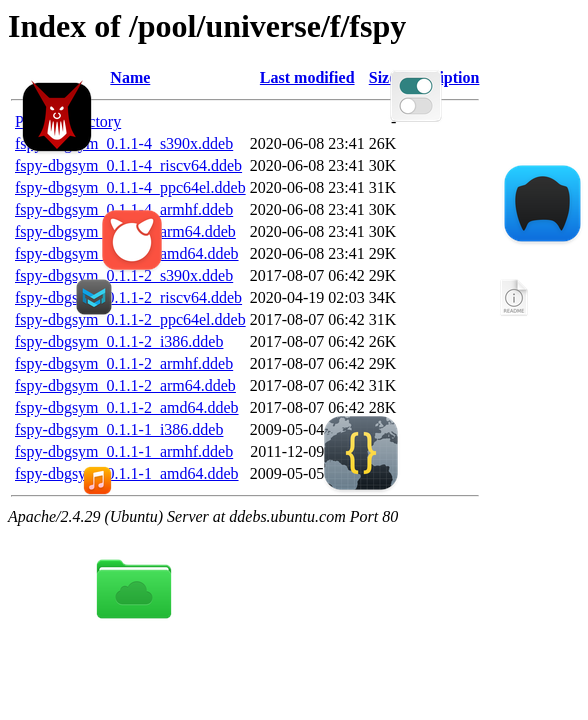 The image size is (588, 720). Describe the element at coordinates (134, 589) in the screenshot. I see `access cloud-synced files and folders` at that location.